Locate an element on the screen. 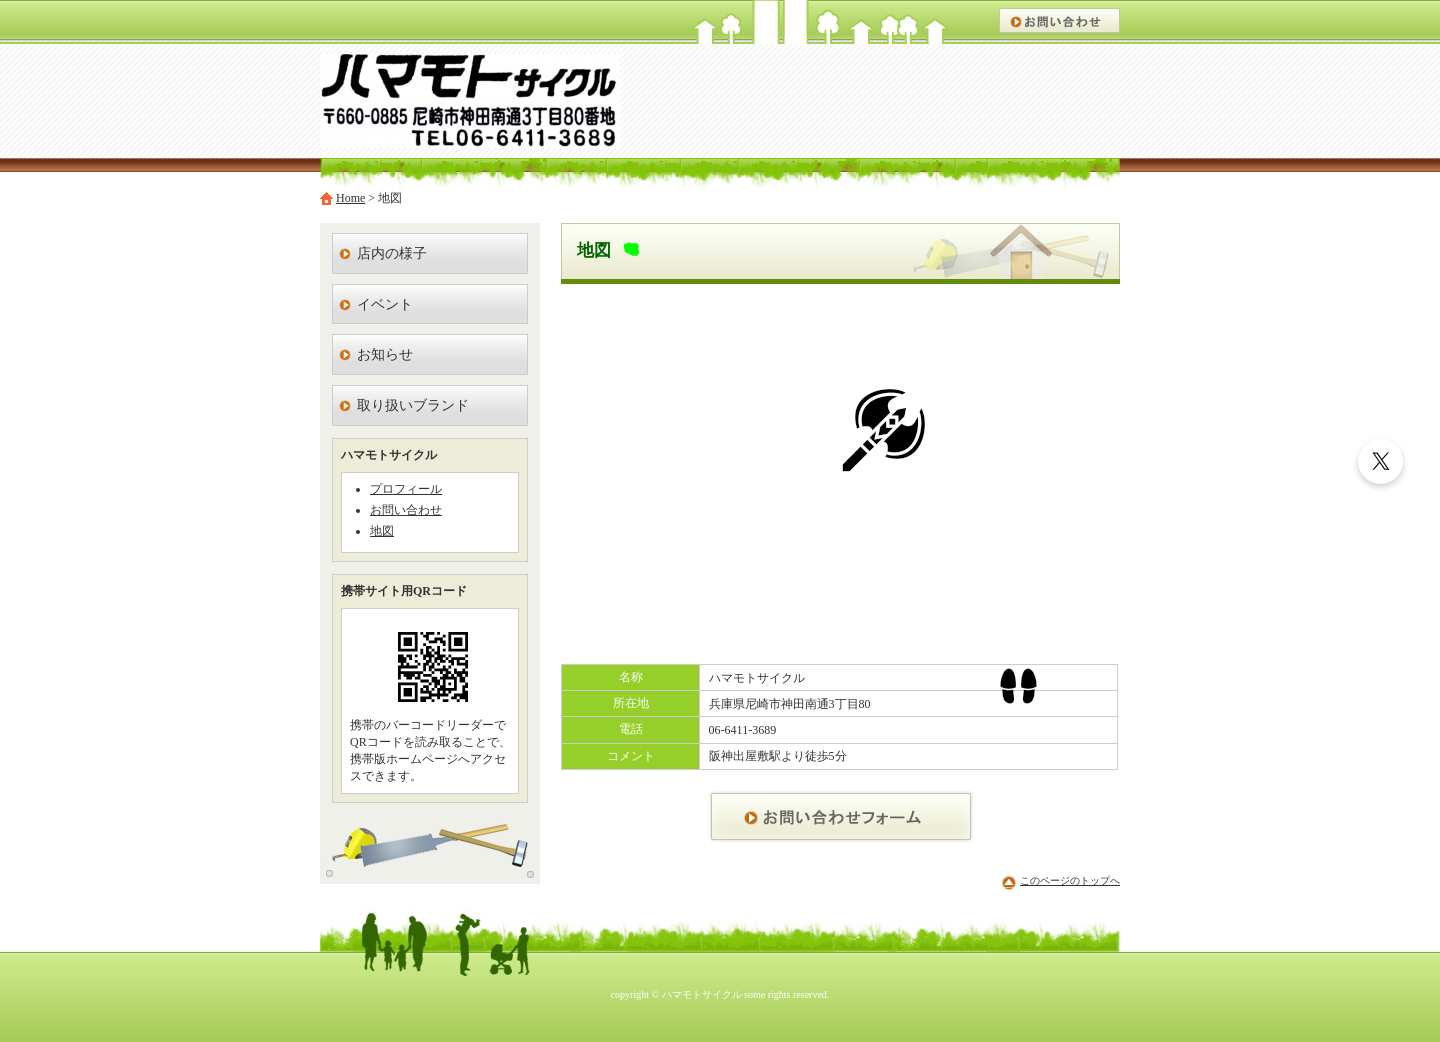 The height and width of the screenshot is (1042, 1440). access comfort or relaxation settings is located at coordinates (1018, 685).